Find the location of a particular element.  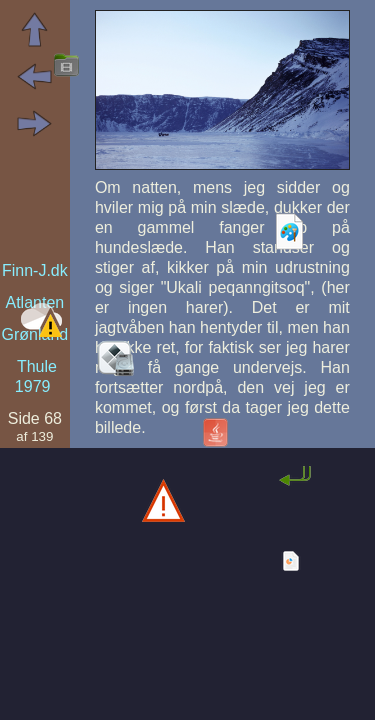

indicates a sync warning or issue with OneDrive is located at coordinates (163, 500).